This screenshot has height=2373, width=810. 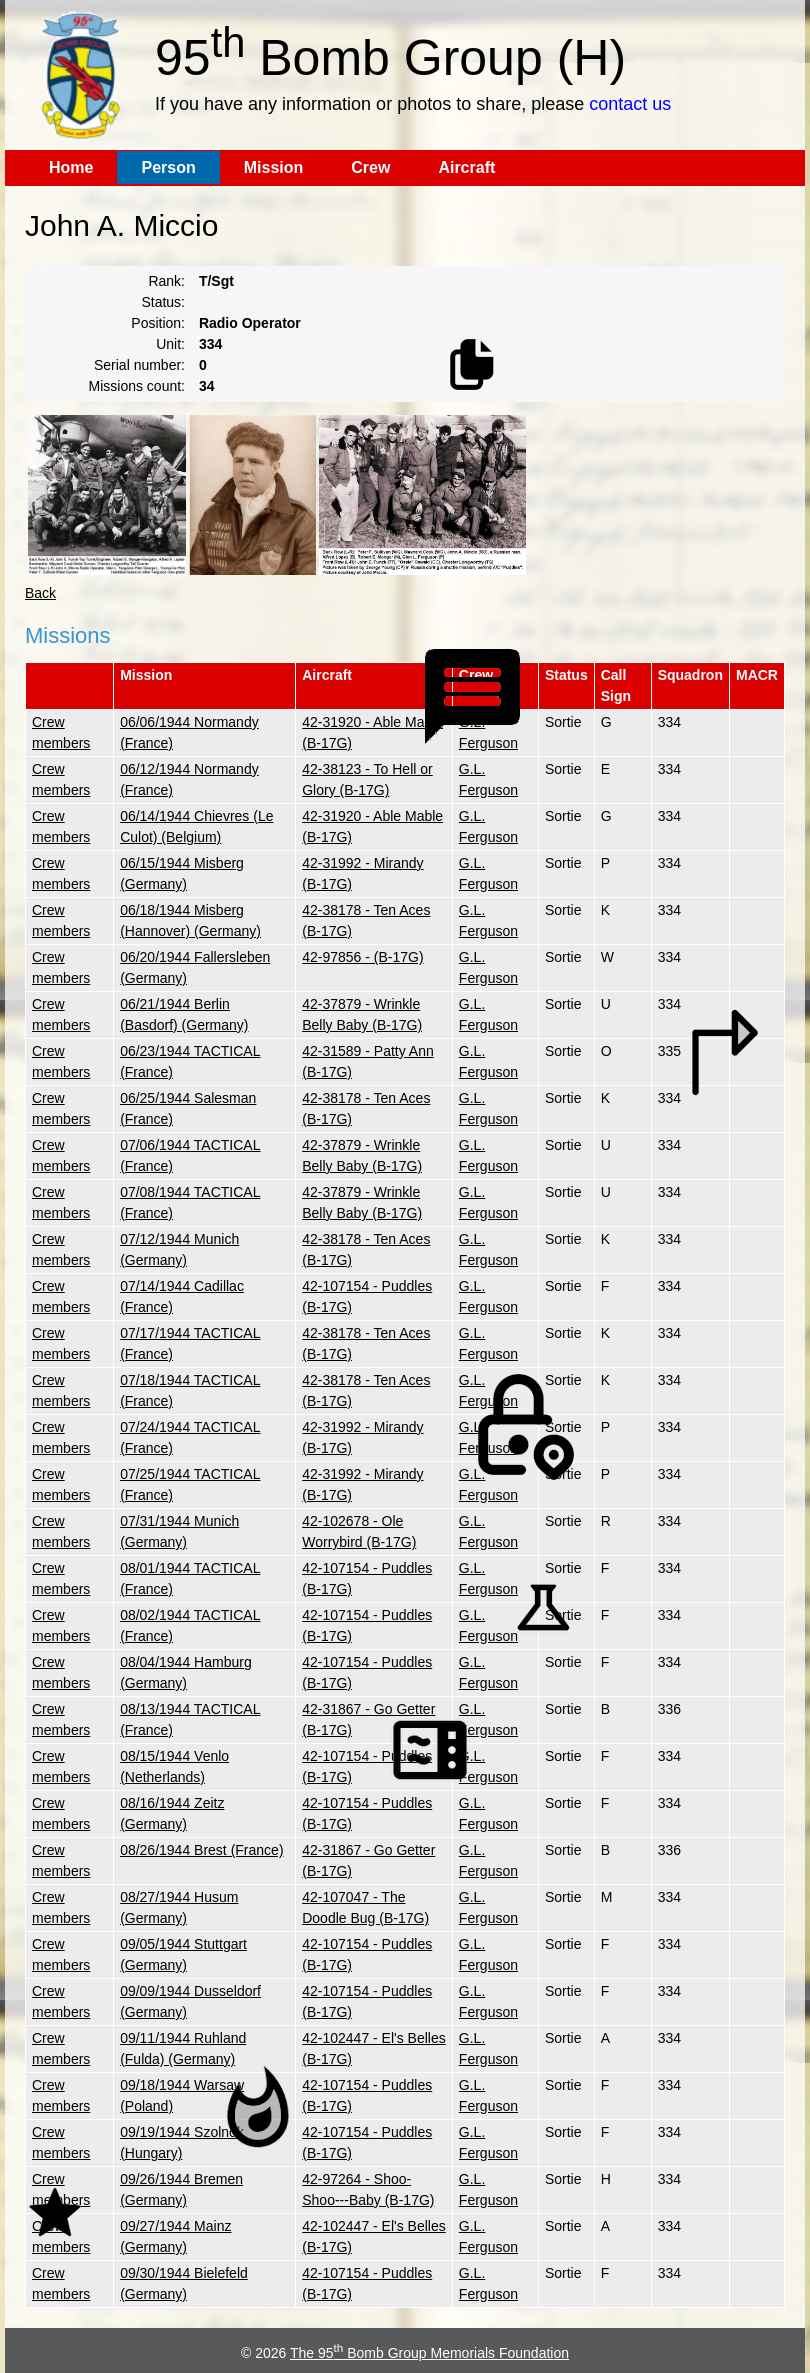 I want to click on access microwave controls or settings, so click(x=430, y=1750).